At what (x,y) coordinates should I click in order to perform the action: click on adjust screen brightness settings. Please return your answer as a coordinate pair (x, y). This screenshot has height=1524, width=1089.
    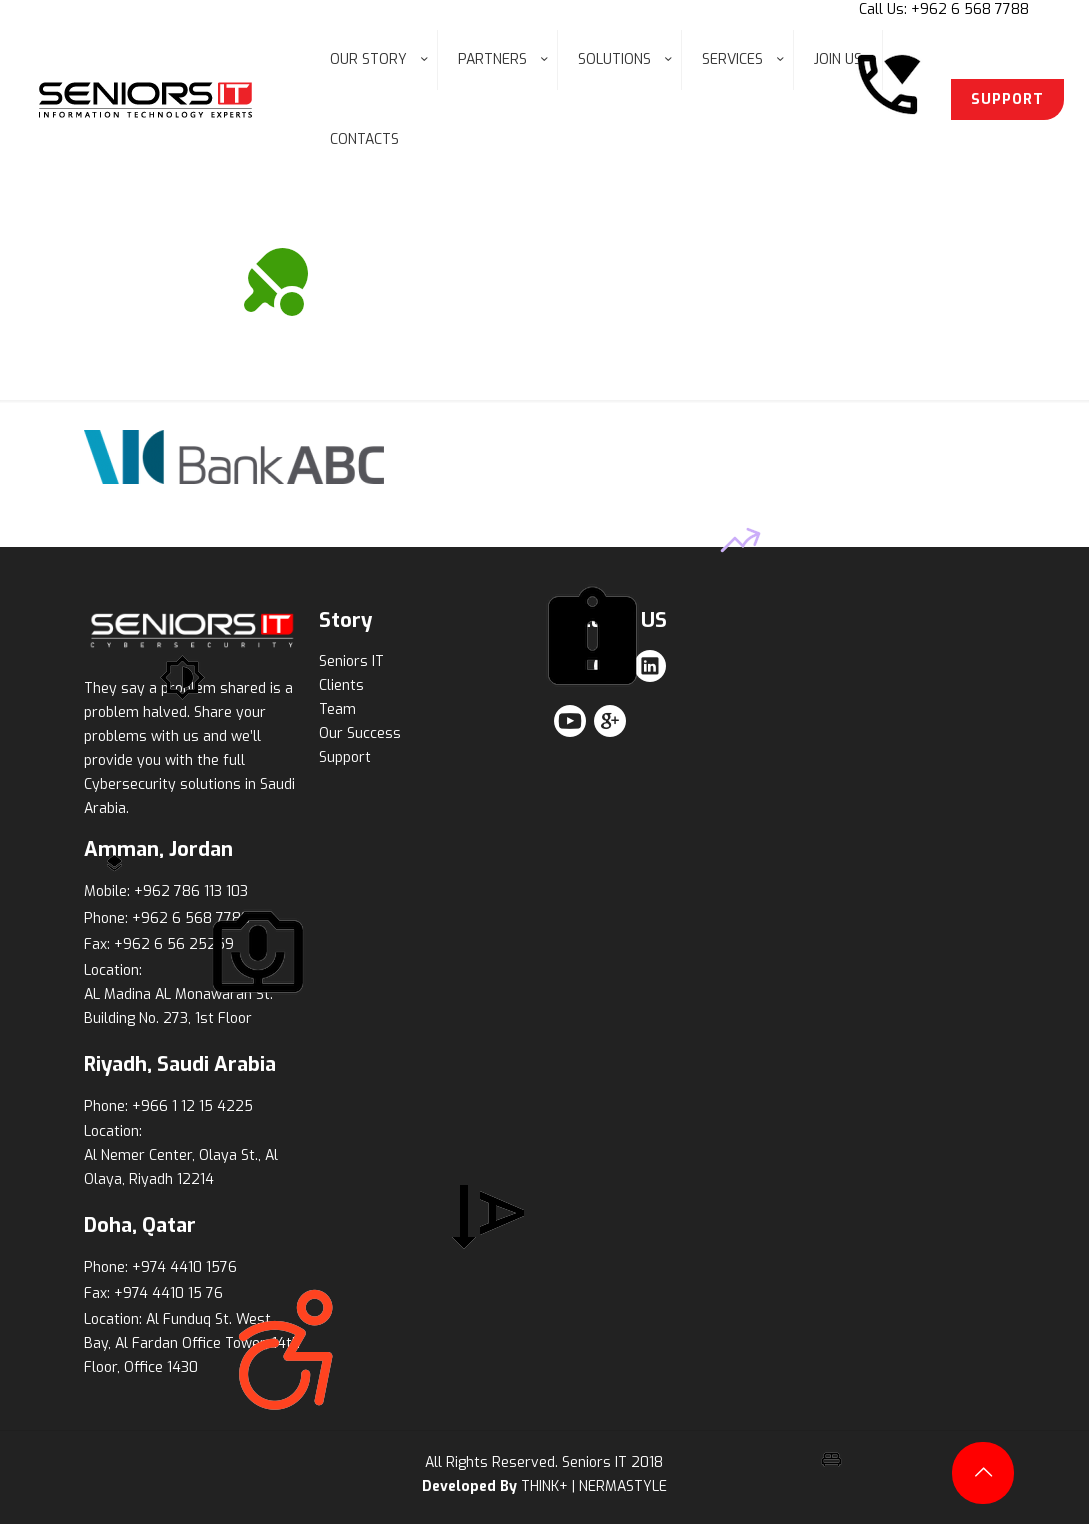
    Looking at the image, I should click on (182, 677).